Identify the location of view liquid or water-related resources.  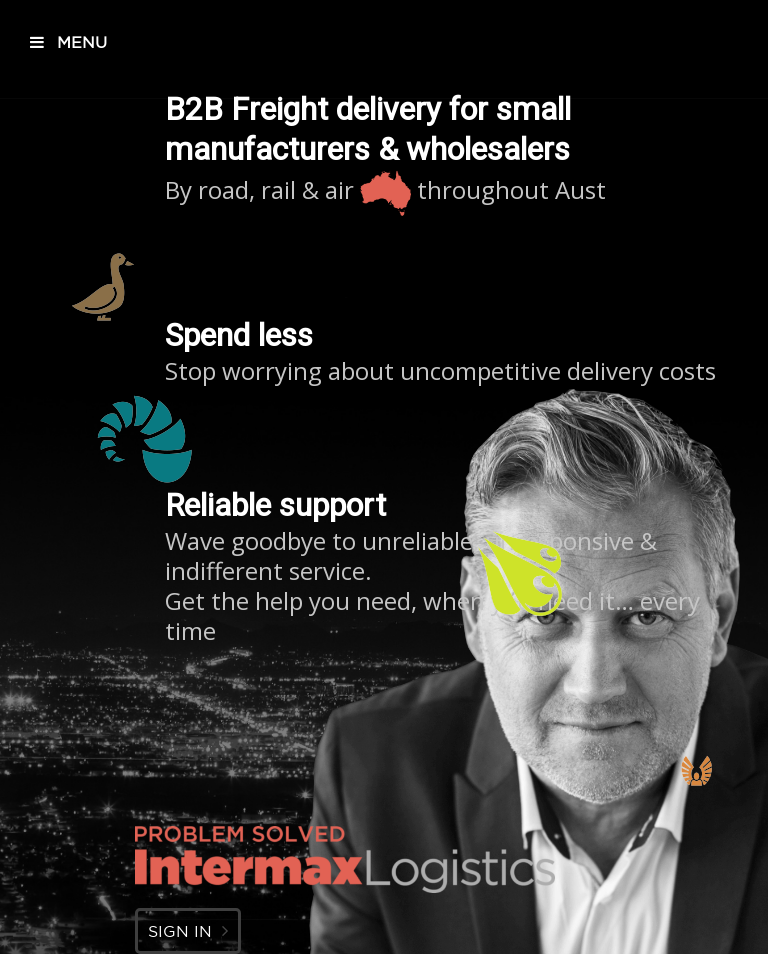
(519, 572).